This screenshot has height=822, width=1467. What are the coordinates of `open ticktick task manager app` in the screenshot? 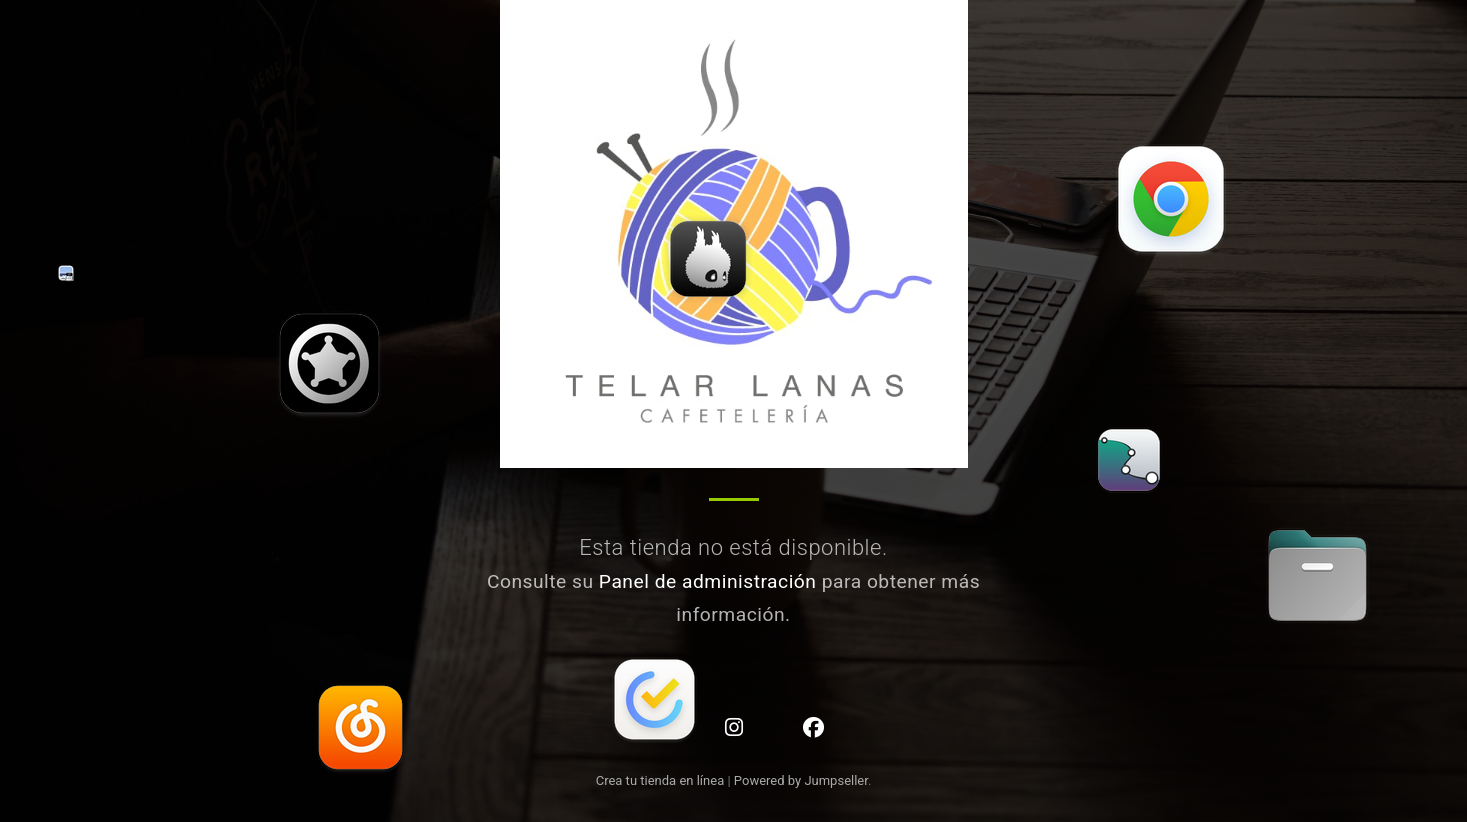 It's located at (654, 699).